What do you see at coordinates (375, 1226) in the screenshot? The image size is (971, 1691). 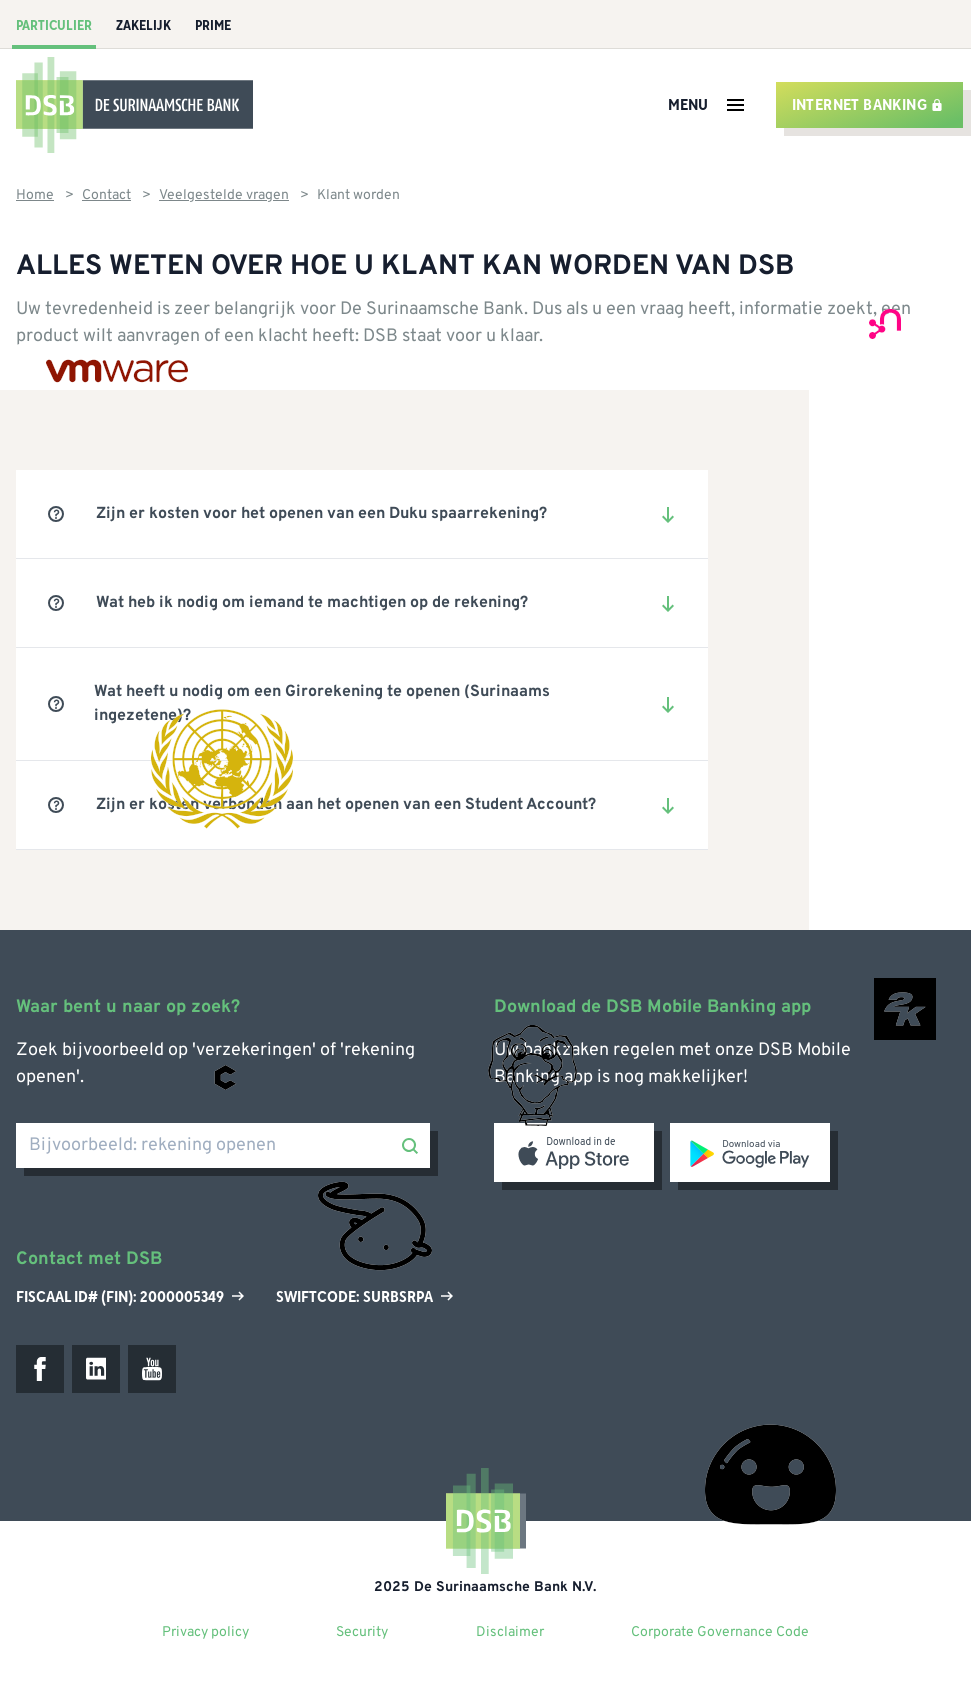 I see `support creators on afdian` at bounding box center [375, 1226].